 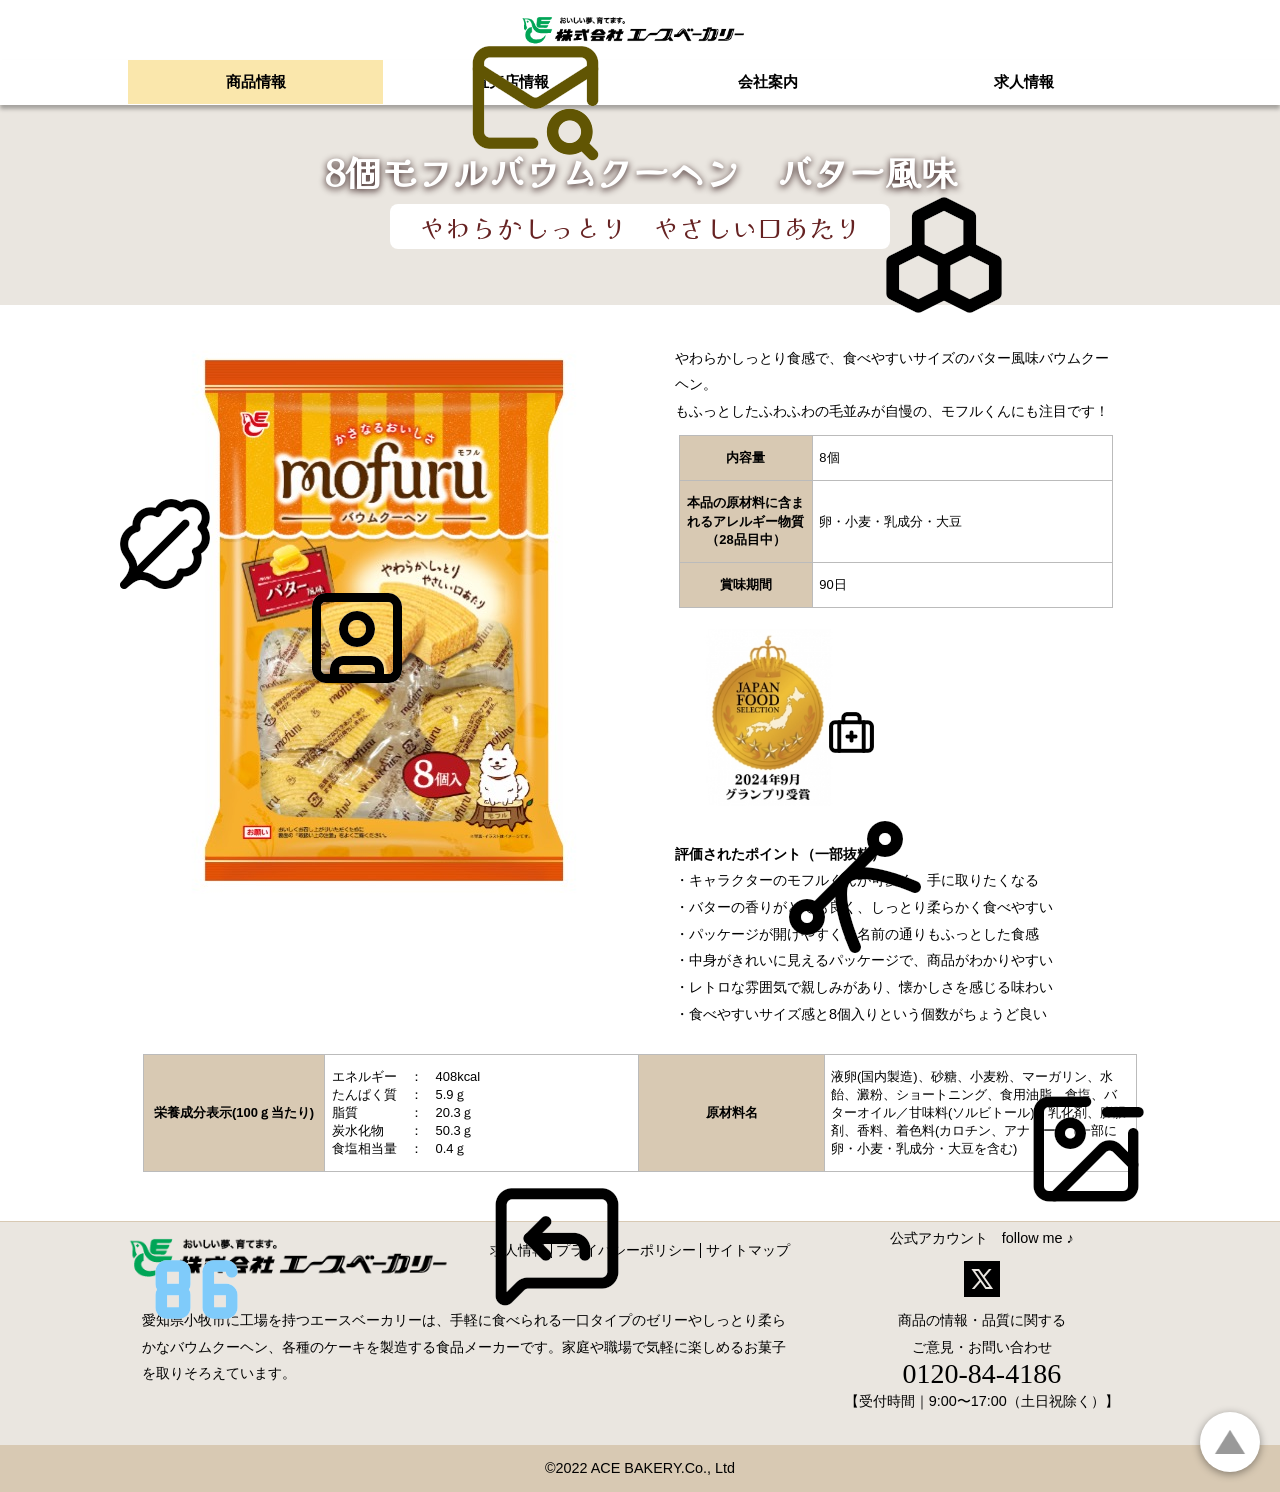 I want to click on access medical or health records, so click(x=851, y=734).